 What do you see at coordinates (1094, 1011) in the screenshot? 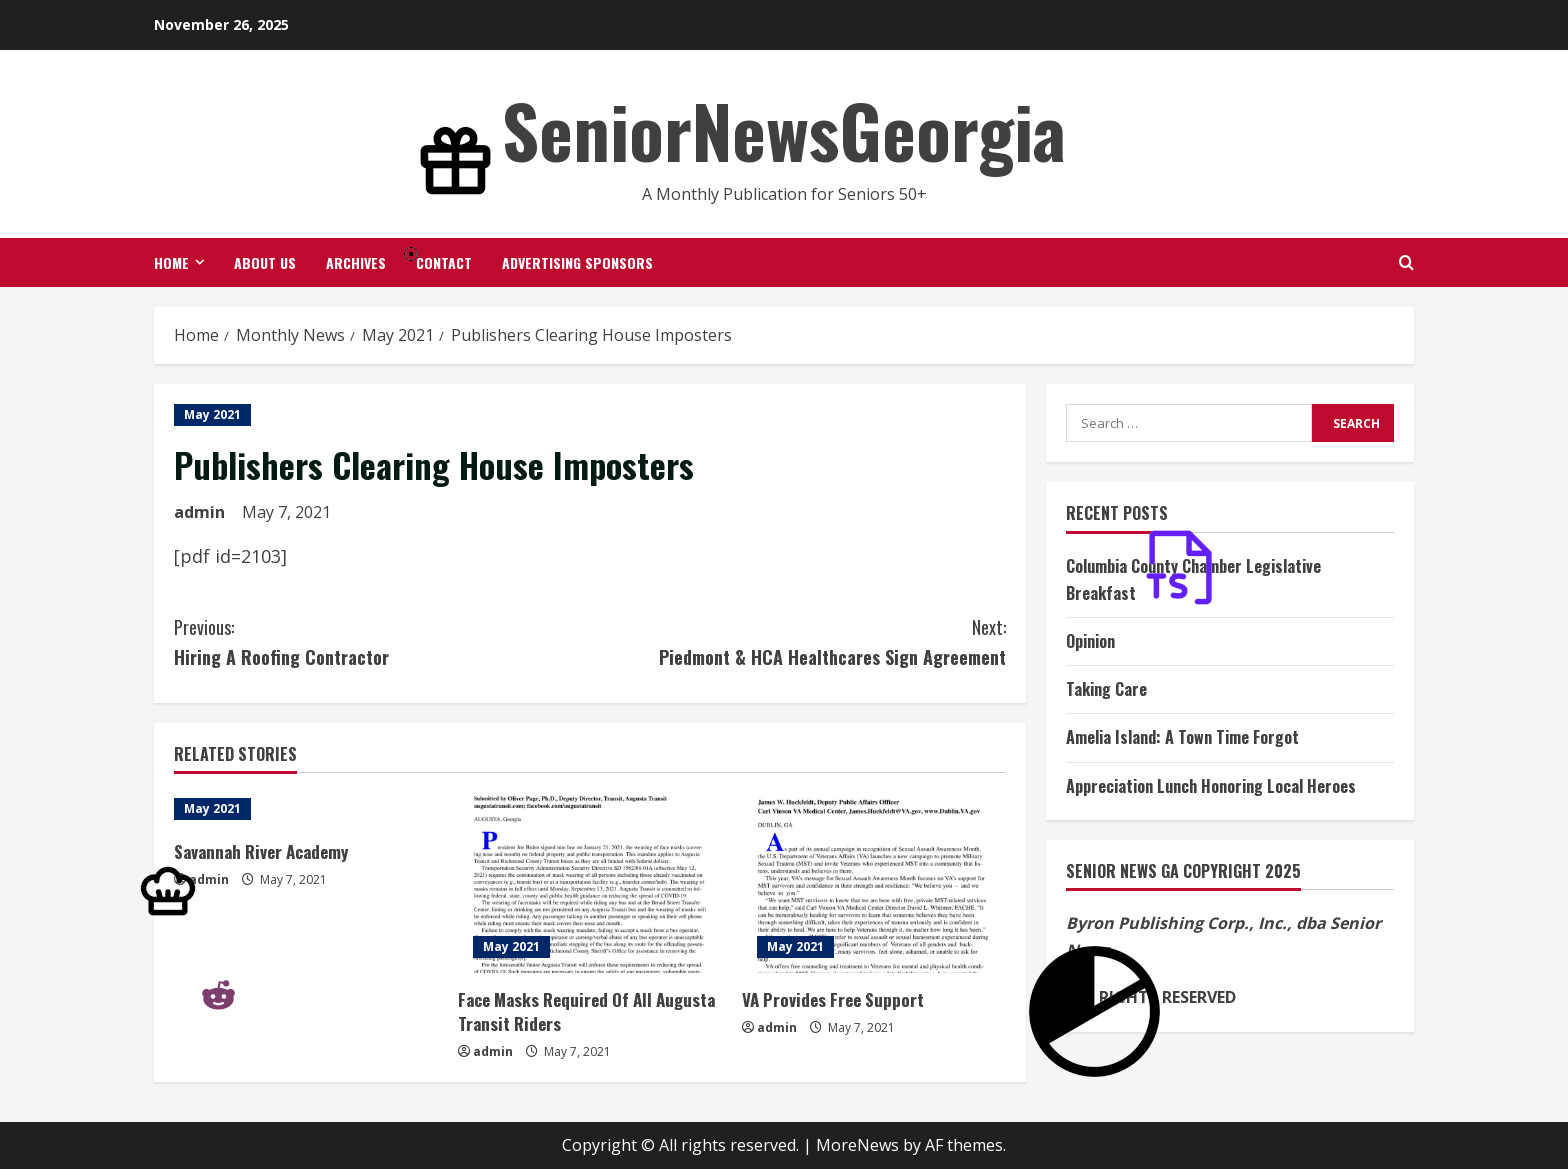
I see `view analytics or statistics breakdown` at bounding box center [1094, 1011].